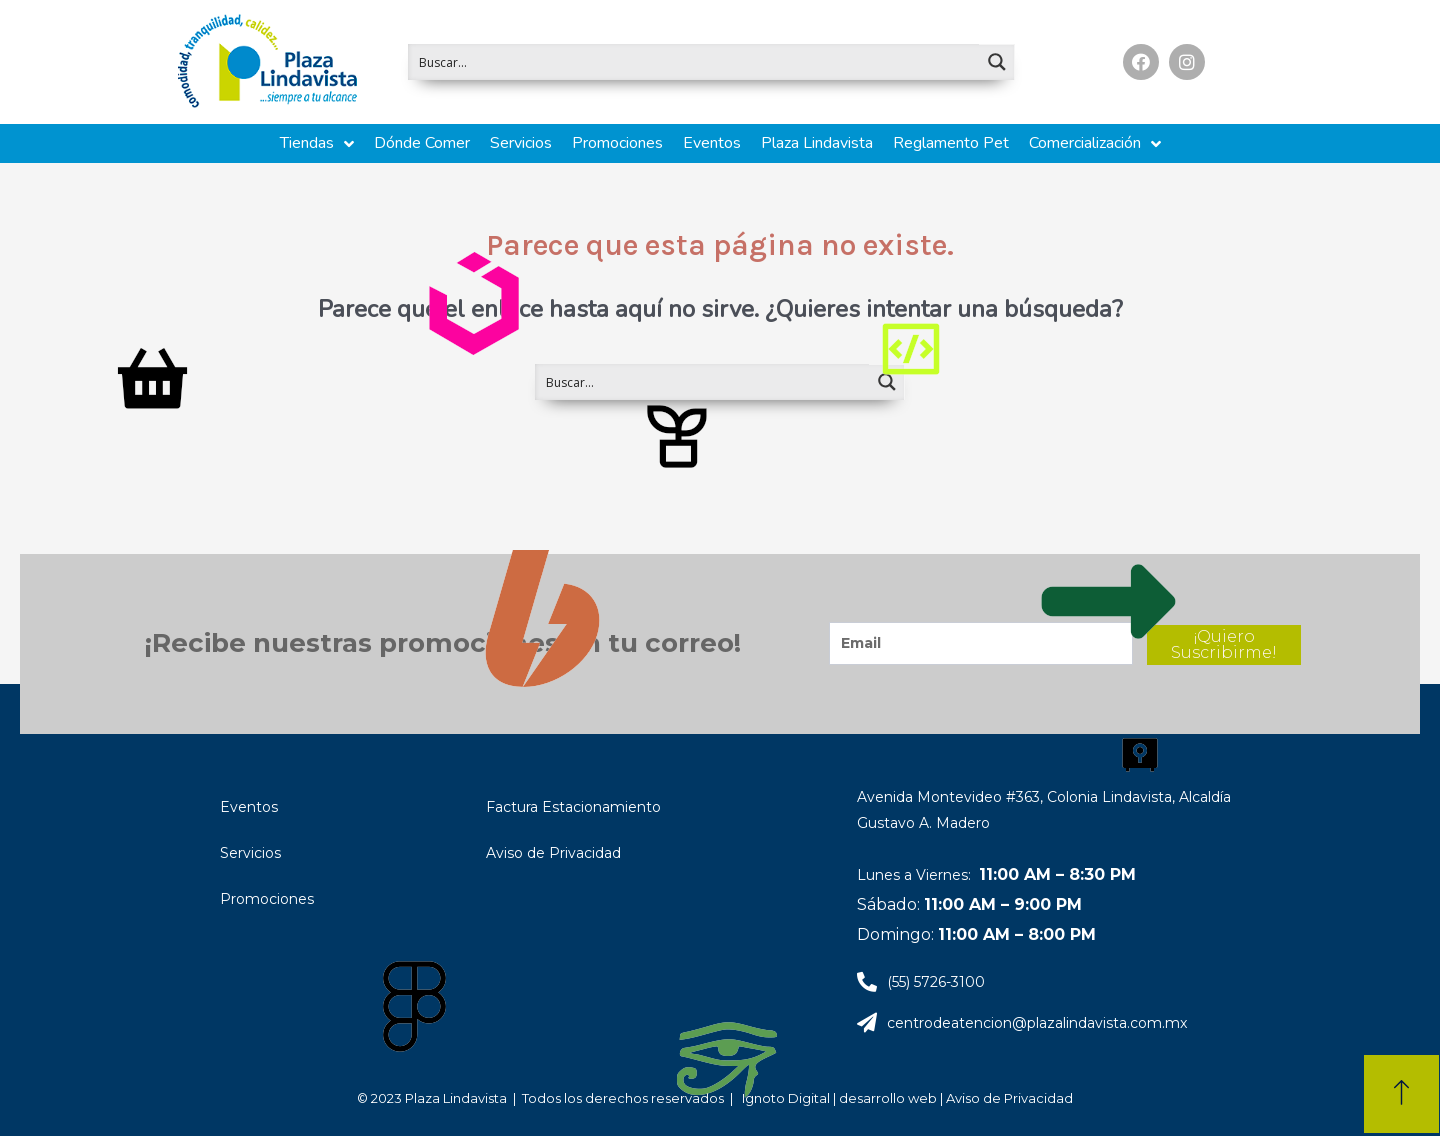 Image resolution: width=1440 pixels, height=1136 pixels. What do you see at coordinates (152, 377) in the screenshot?
I see `view your shopping basket` at bounding box center [152, 377].